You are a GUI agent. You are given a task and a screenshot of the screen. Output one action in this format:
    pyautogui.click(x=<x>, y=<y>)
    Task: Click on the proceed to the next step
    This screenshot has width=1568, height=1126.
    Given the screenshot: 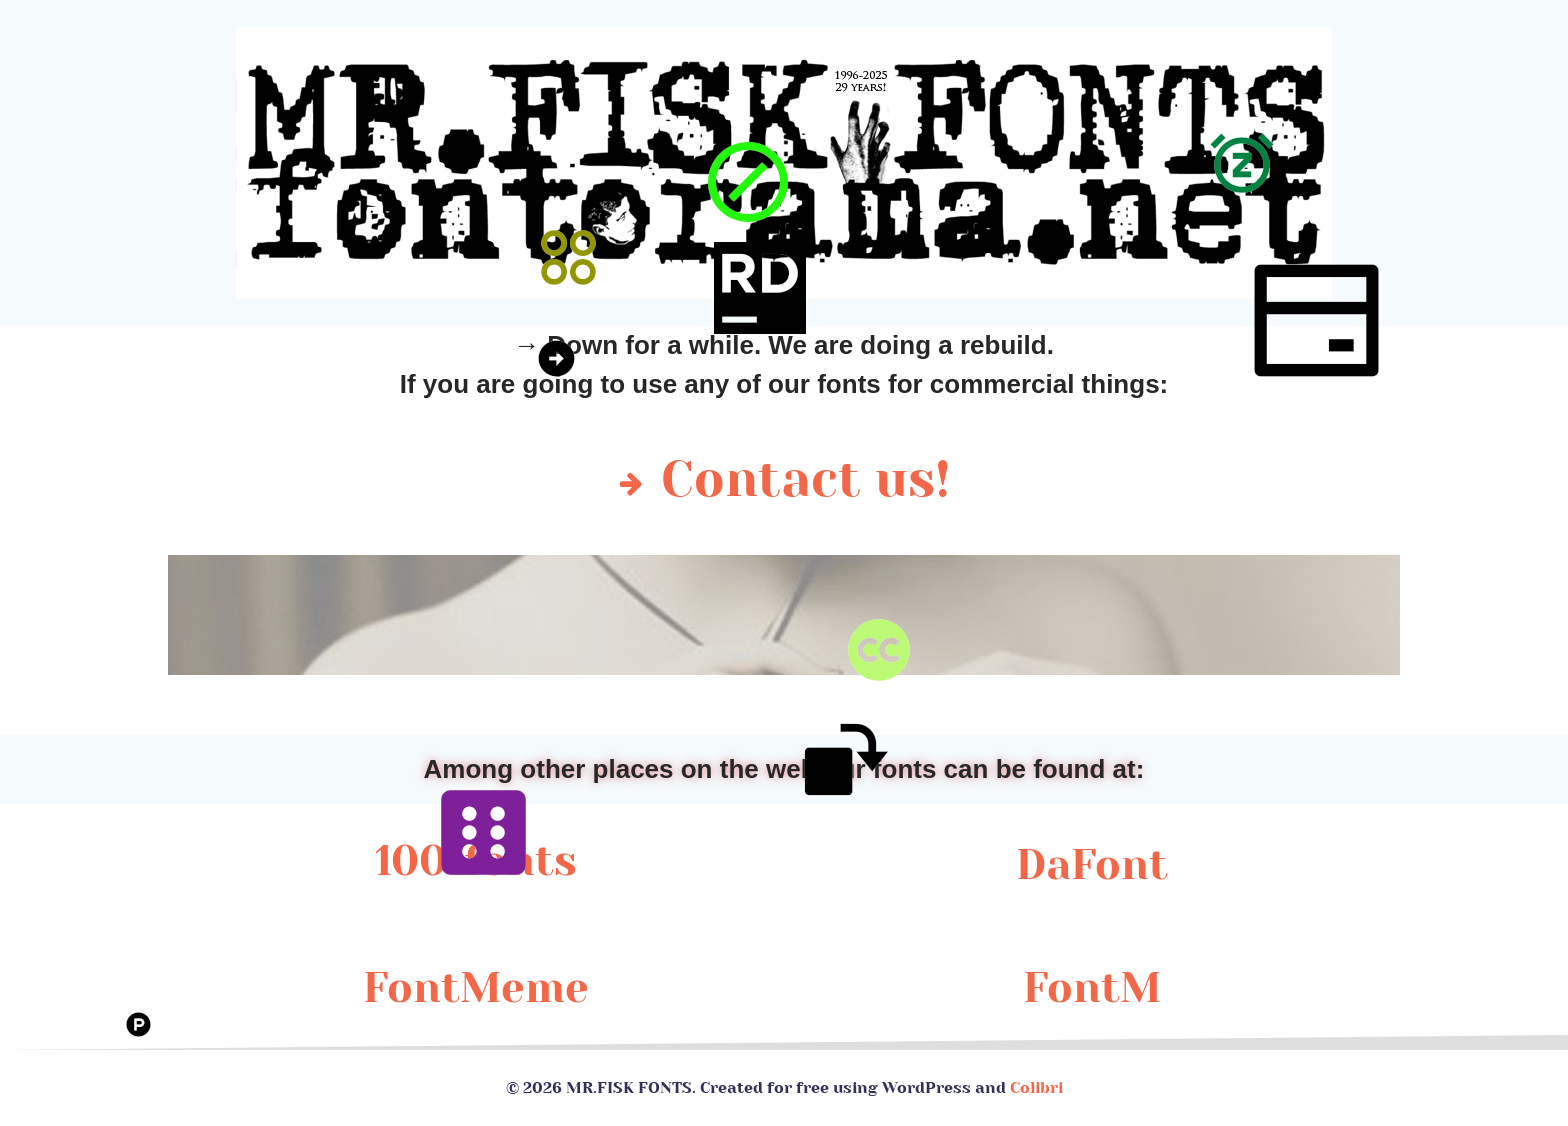 What is the action you would take?
    pyautogui.click(x=556, y=358)
    